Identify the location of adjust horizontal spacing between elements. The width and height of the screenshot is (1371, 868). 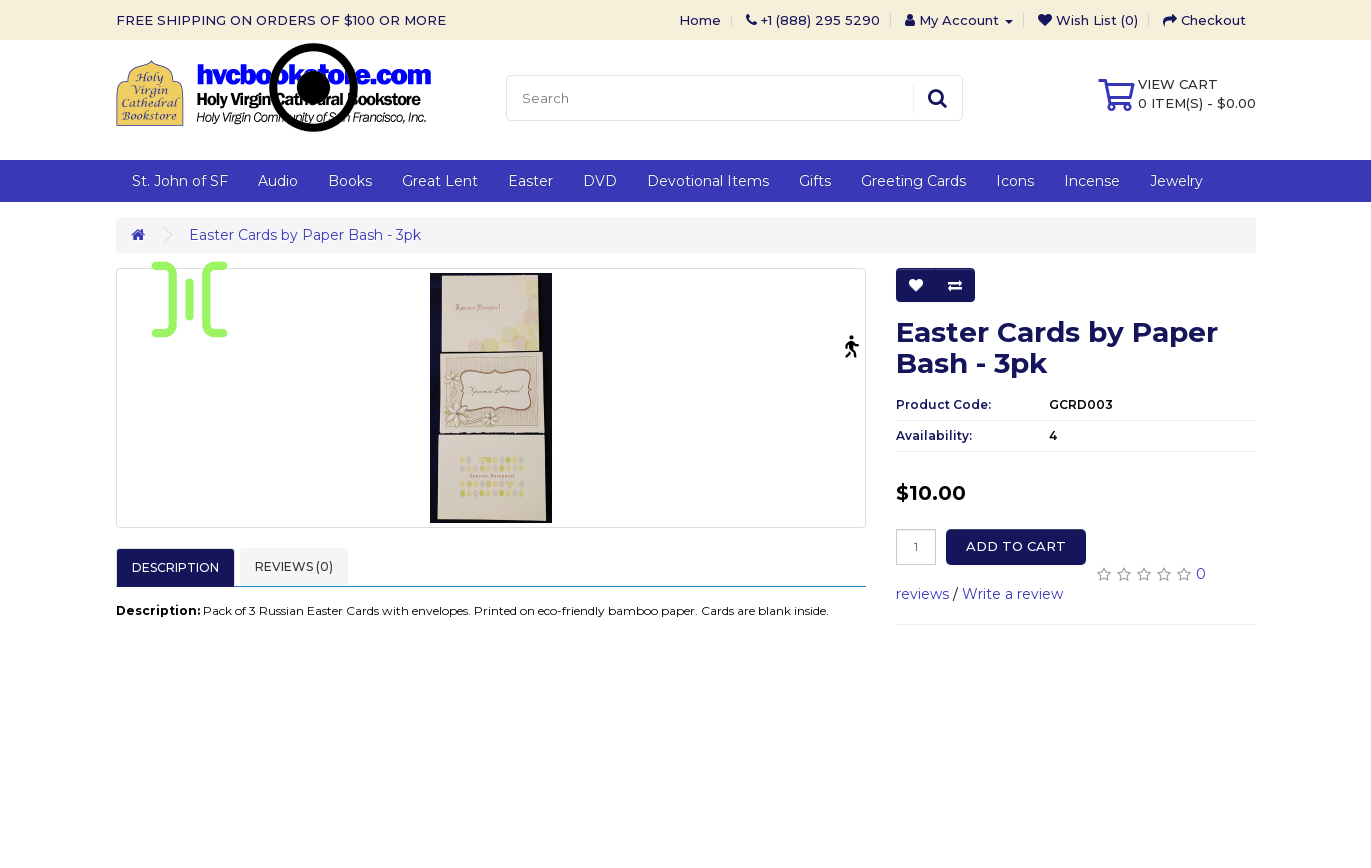
(189, 299).